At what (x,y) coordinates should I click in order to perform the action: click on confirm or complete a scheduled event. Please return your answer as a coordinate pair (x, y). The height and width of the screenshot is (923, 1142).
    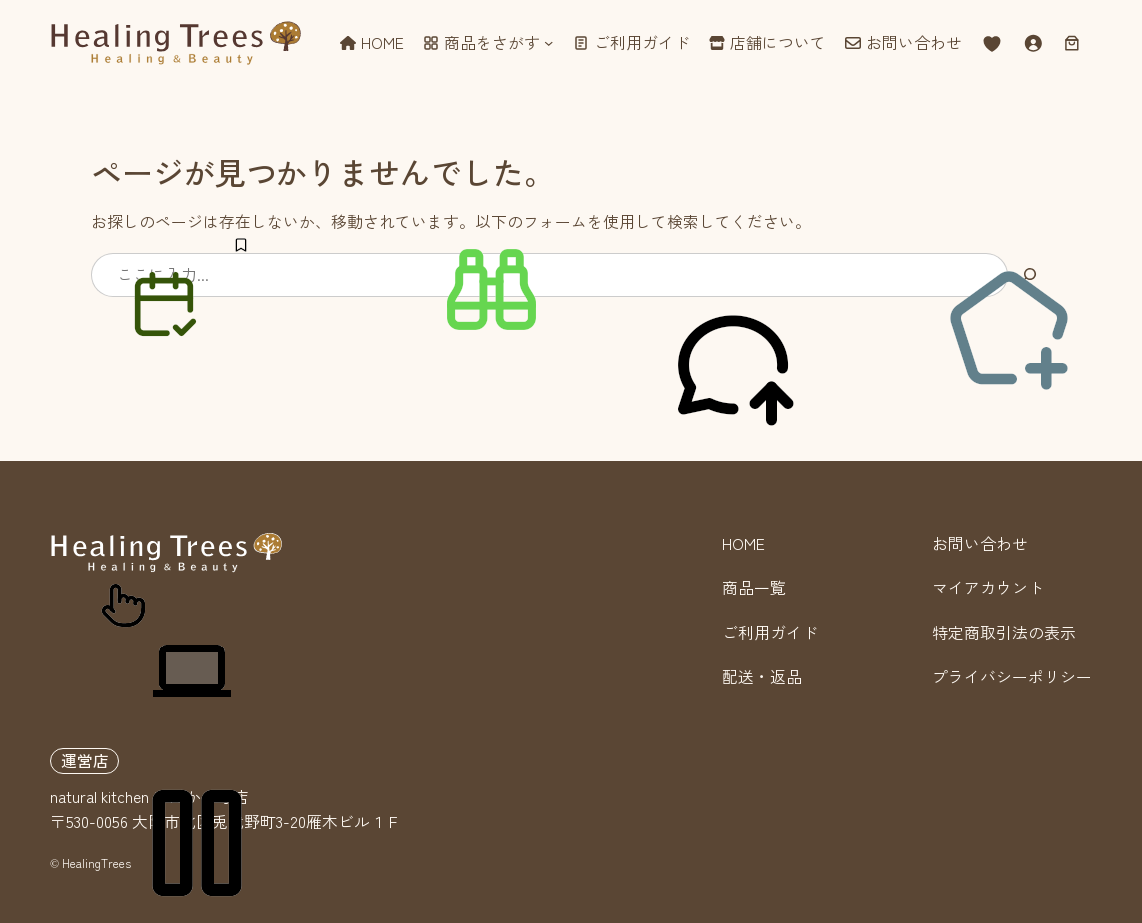
    Looking at the image, I should click on (164, 304).